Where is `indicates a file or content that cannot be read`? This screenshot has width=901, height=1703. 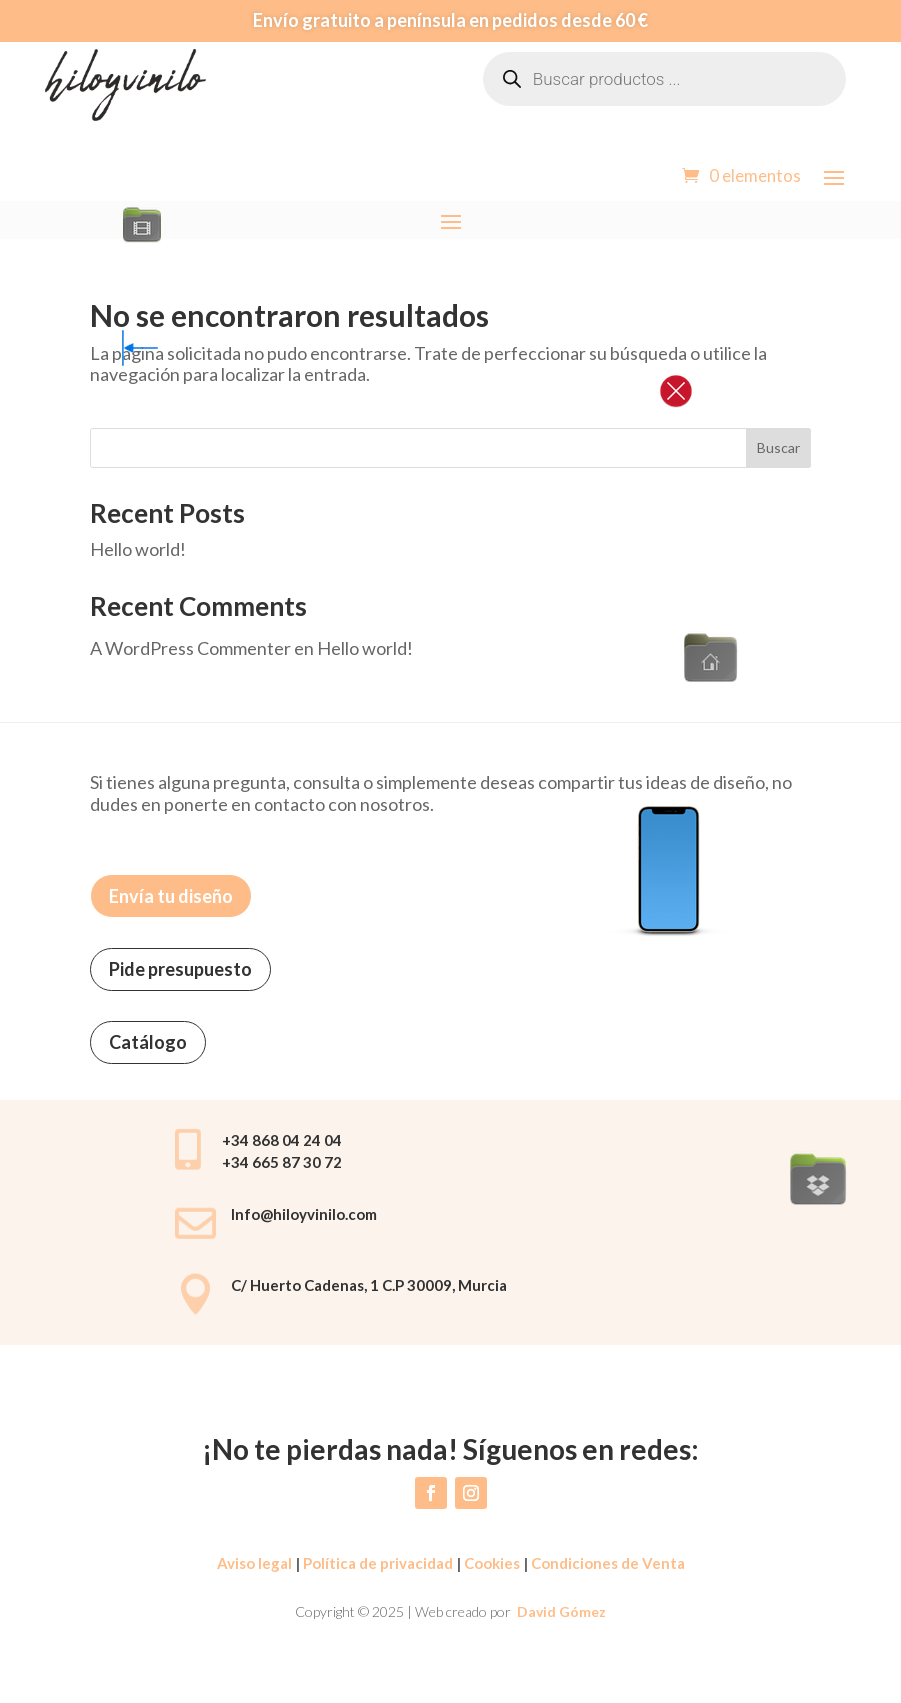 indicates a file or content that cannot be read is located at coordinates (676, 391).